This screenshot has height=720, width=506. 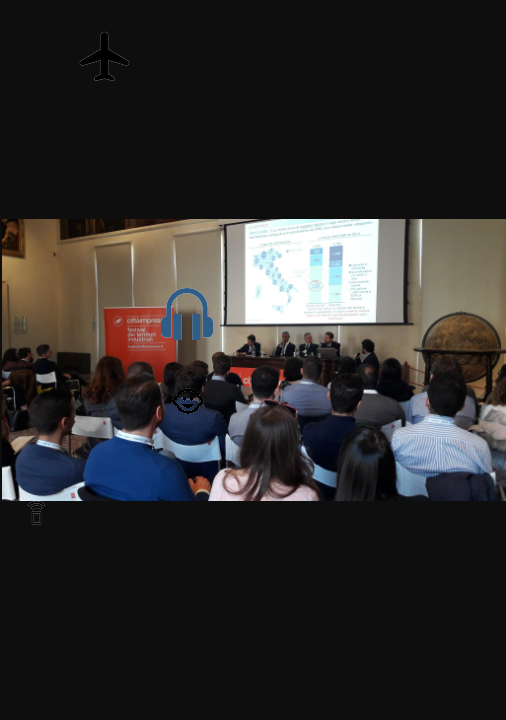 What do you see at coordinates (188, 401) in the screenshot?
I see `access child-friendly or parental control settings` at bounding box center [188, 401].